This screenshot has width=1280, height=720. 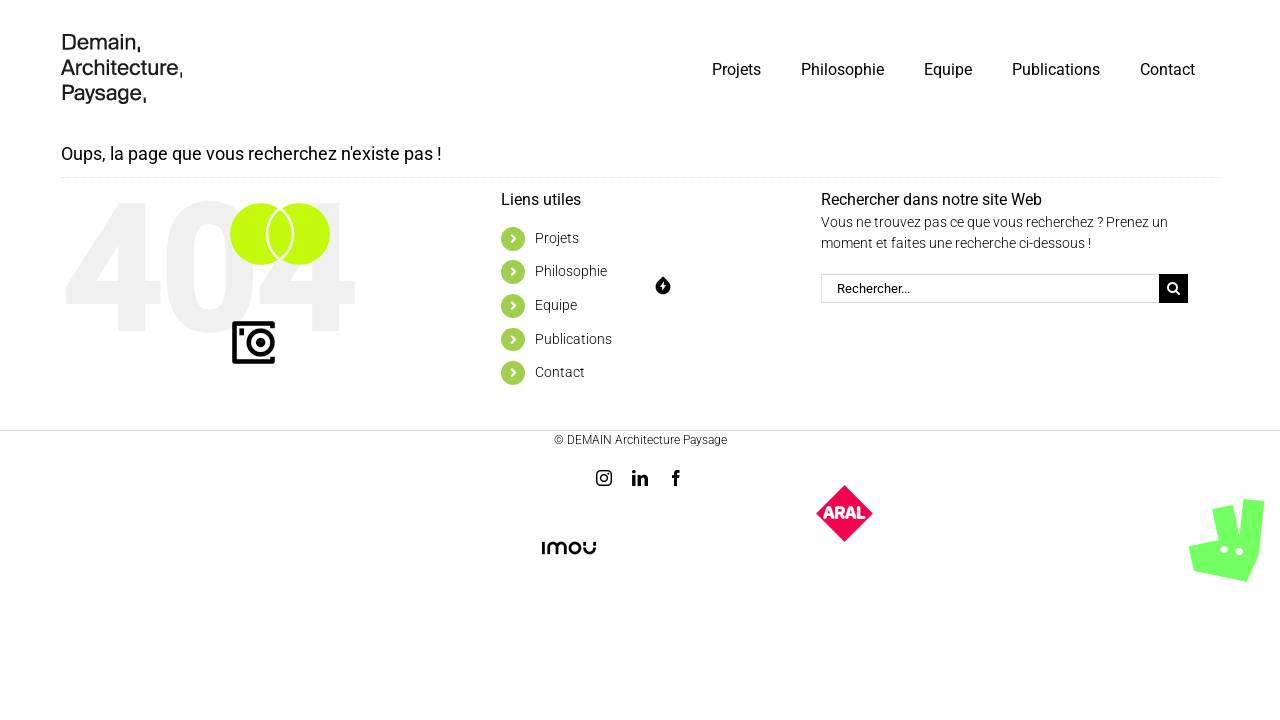 What do you see at coordinates (280, 234) in the screenshot?
I see `pay with mastercard` at bounding box center [280, 234].